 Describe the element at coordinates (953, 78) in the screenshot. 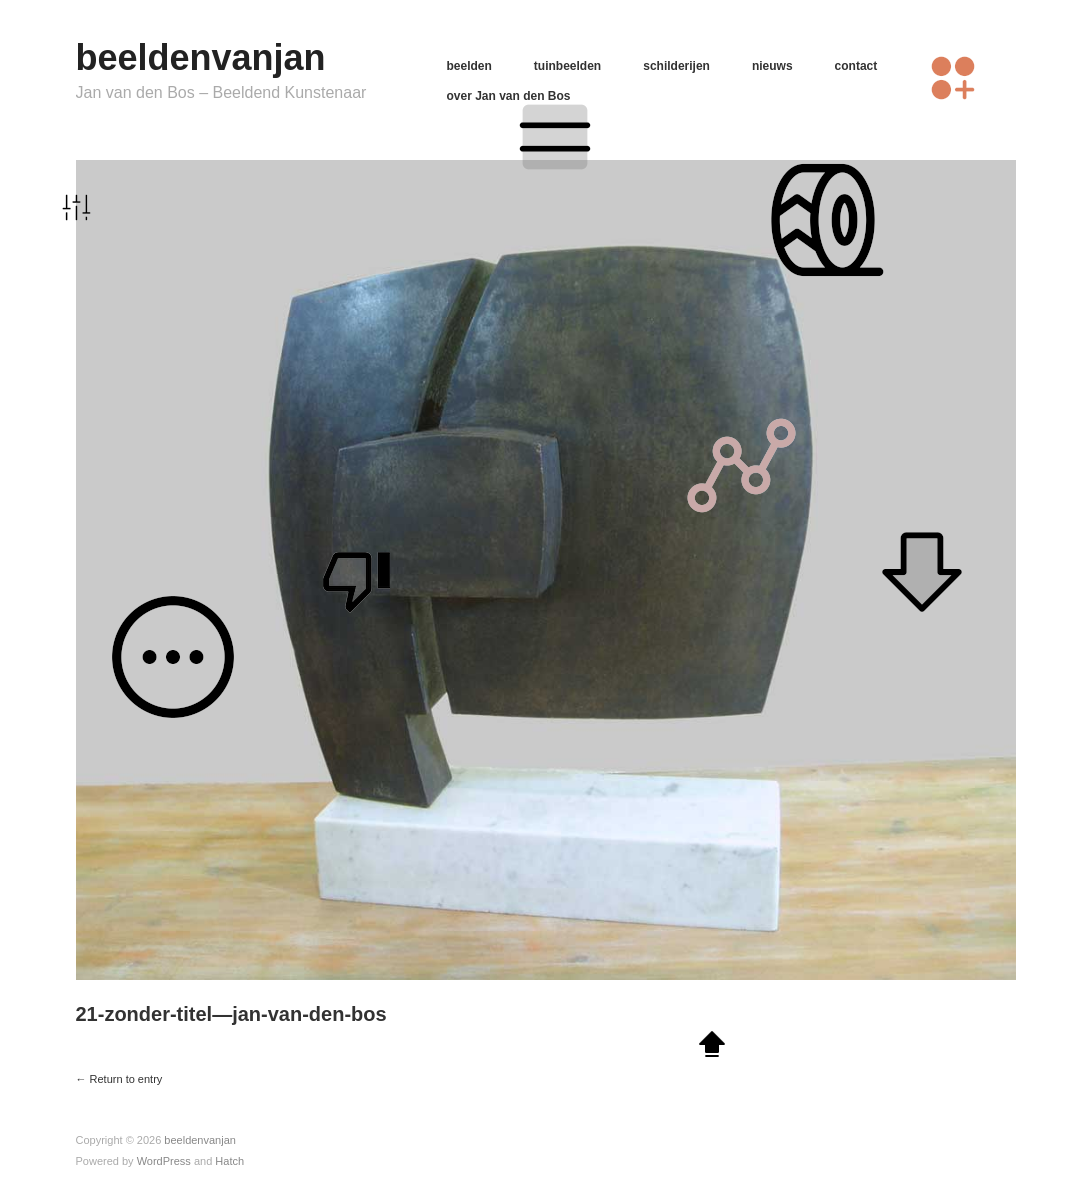

I see `add a new item to a group or collection` at that location.